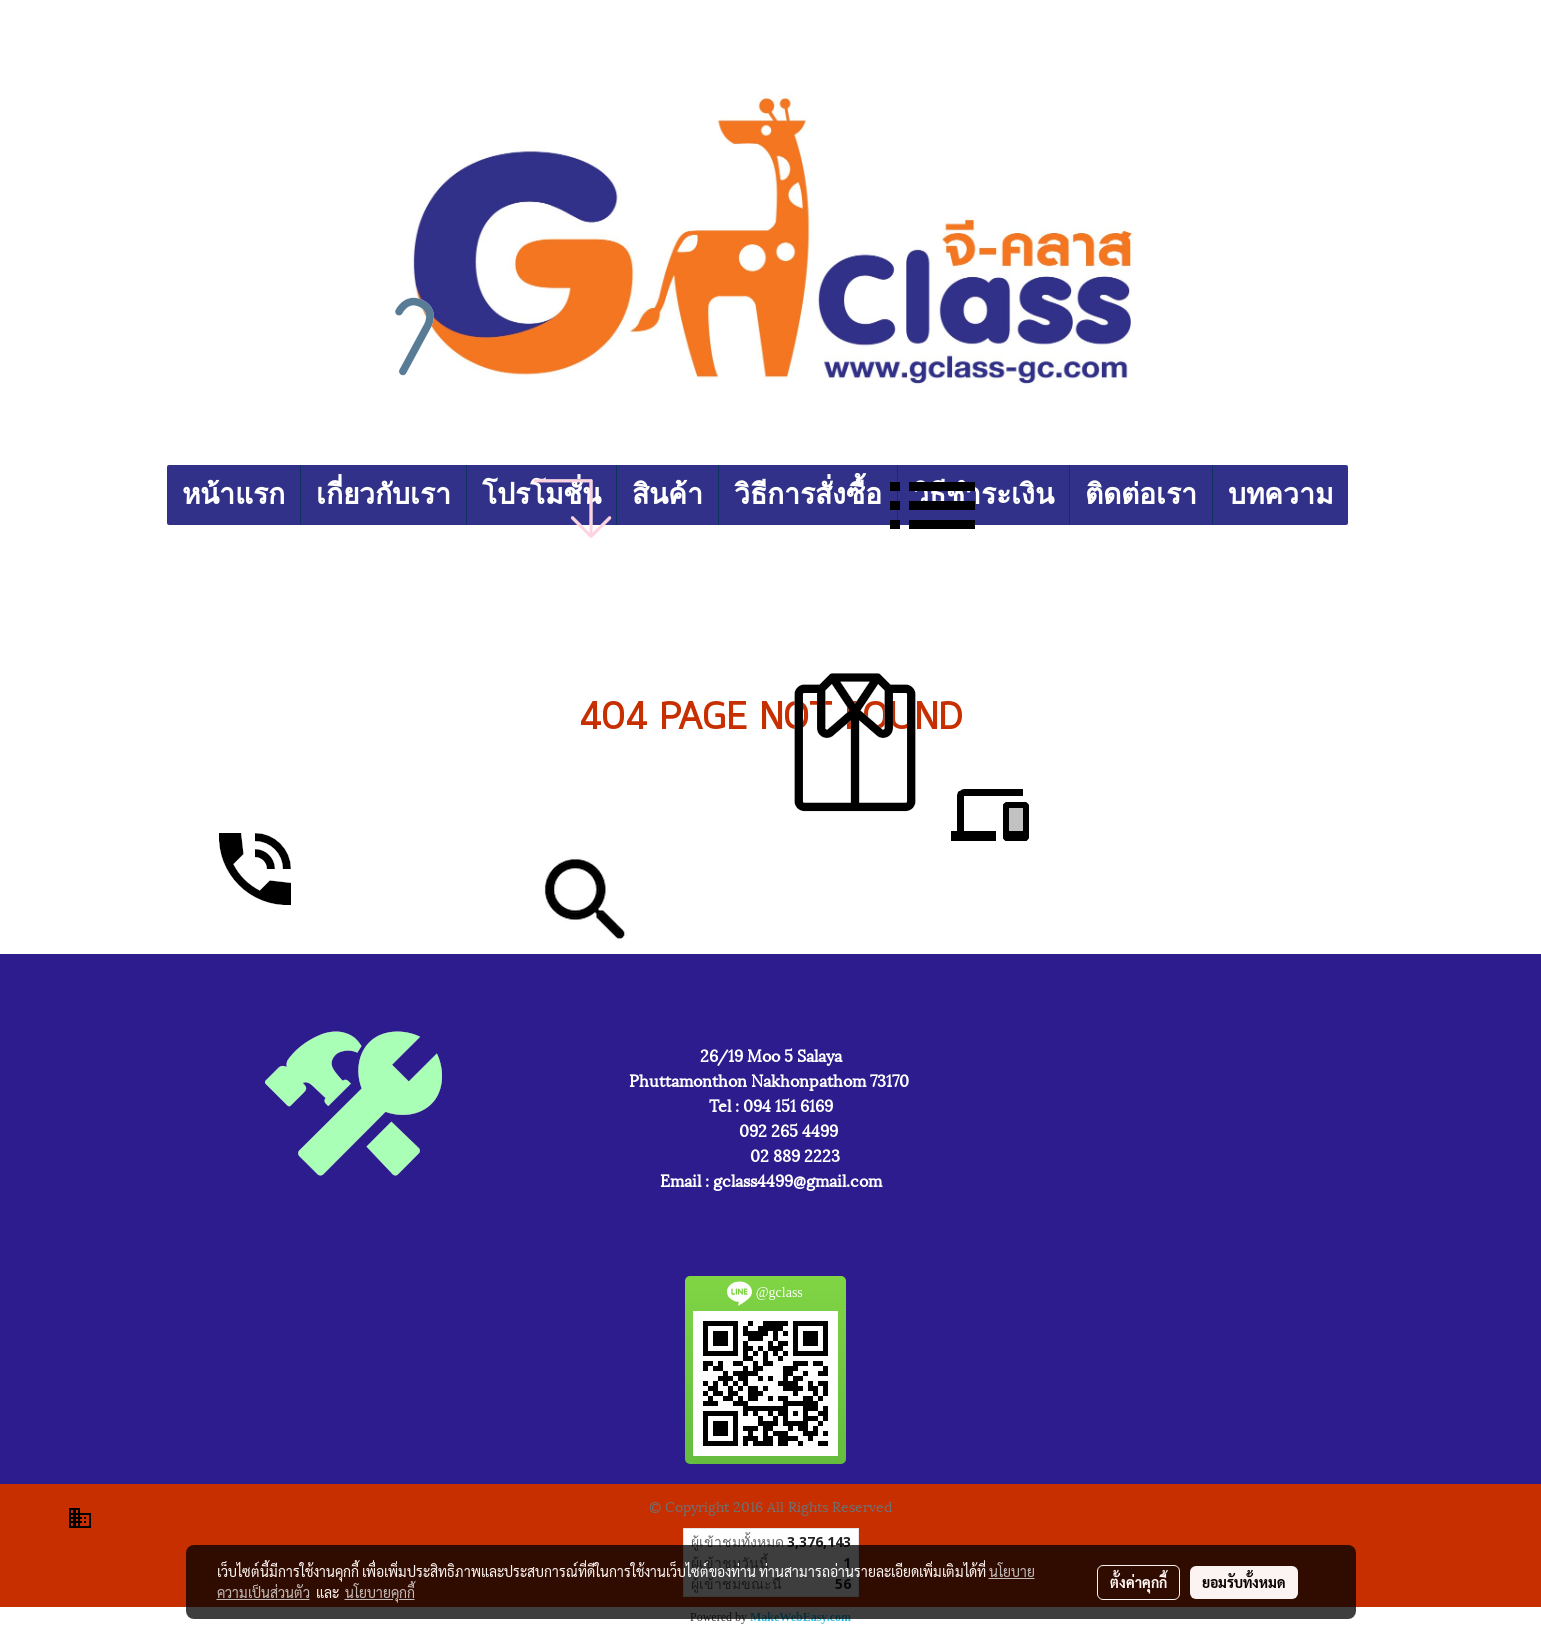  I want to click on view items in list format, so click(932, 505).